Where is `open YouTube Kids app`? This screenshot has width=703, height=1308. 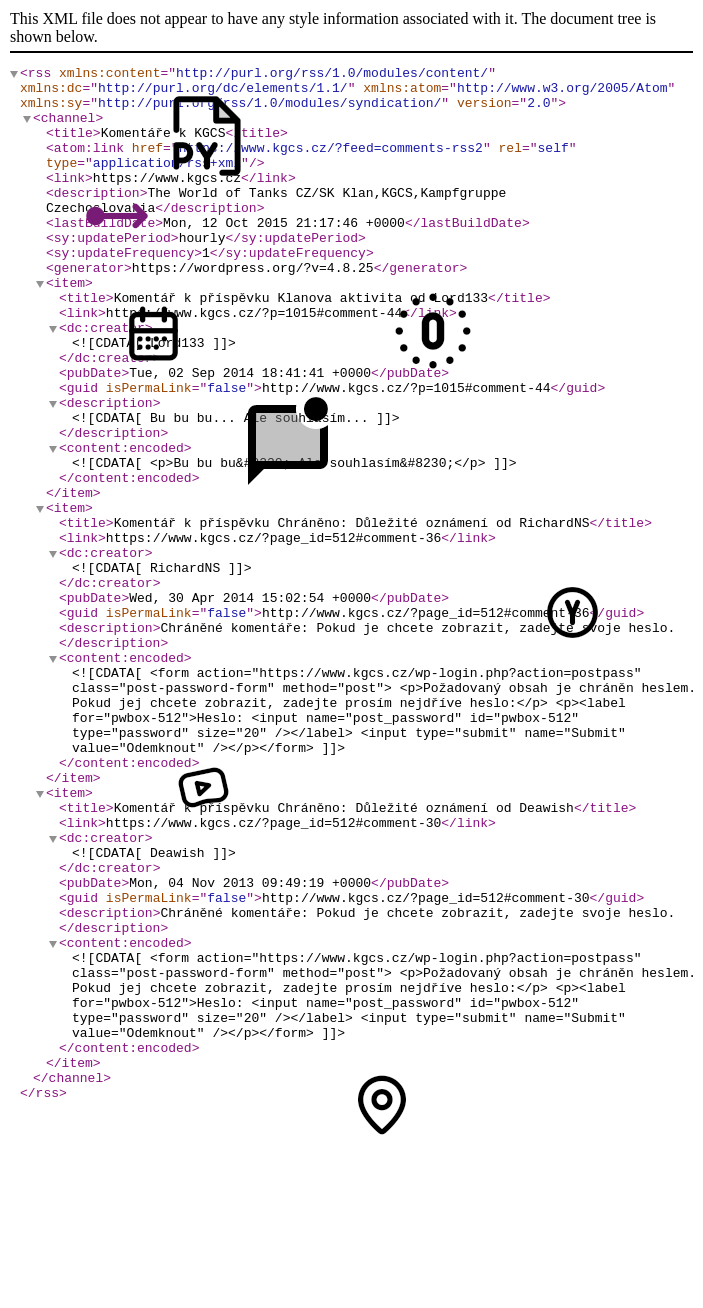 open YouTube Kids app is located at coordinates (203, 787).